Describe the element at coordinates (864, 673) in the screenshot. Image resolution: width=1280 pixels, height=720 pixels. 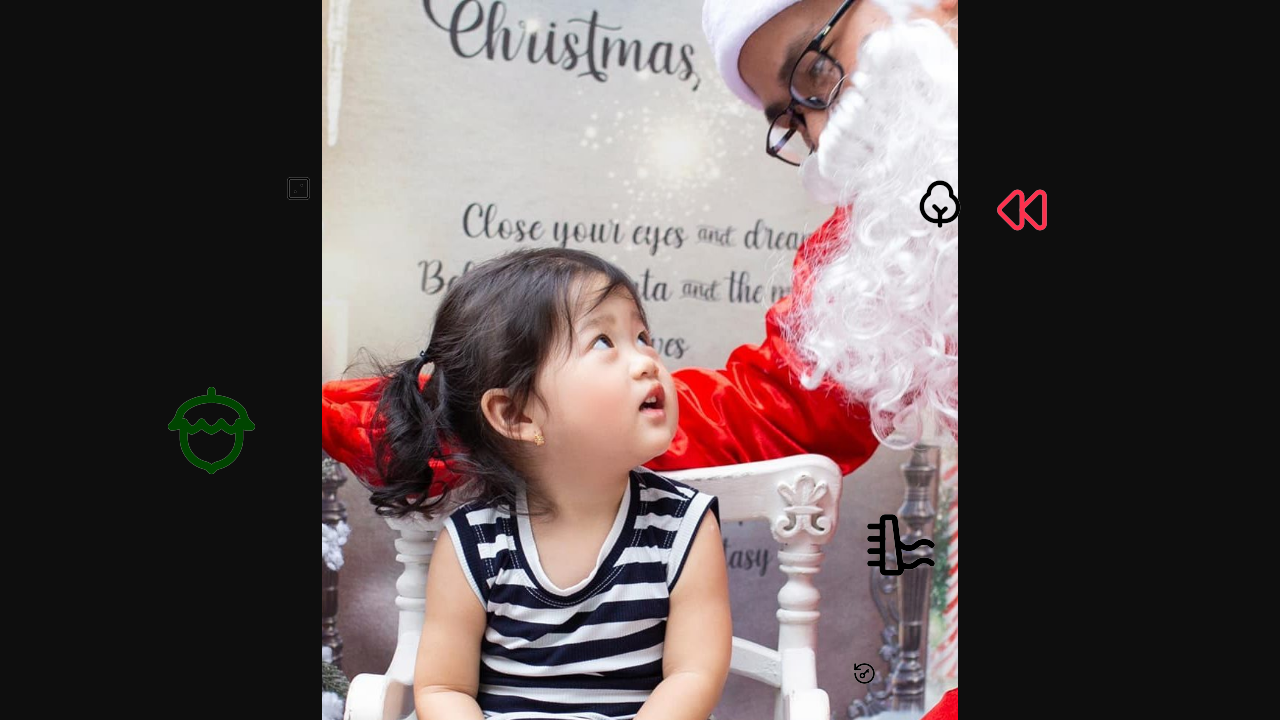
I see `rotate or reset encryption key` at that location.